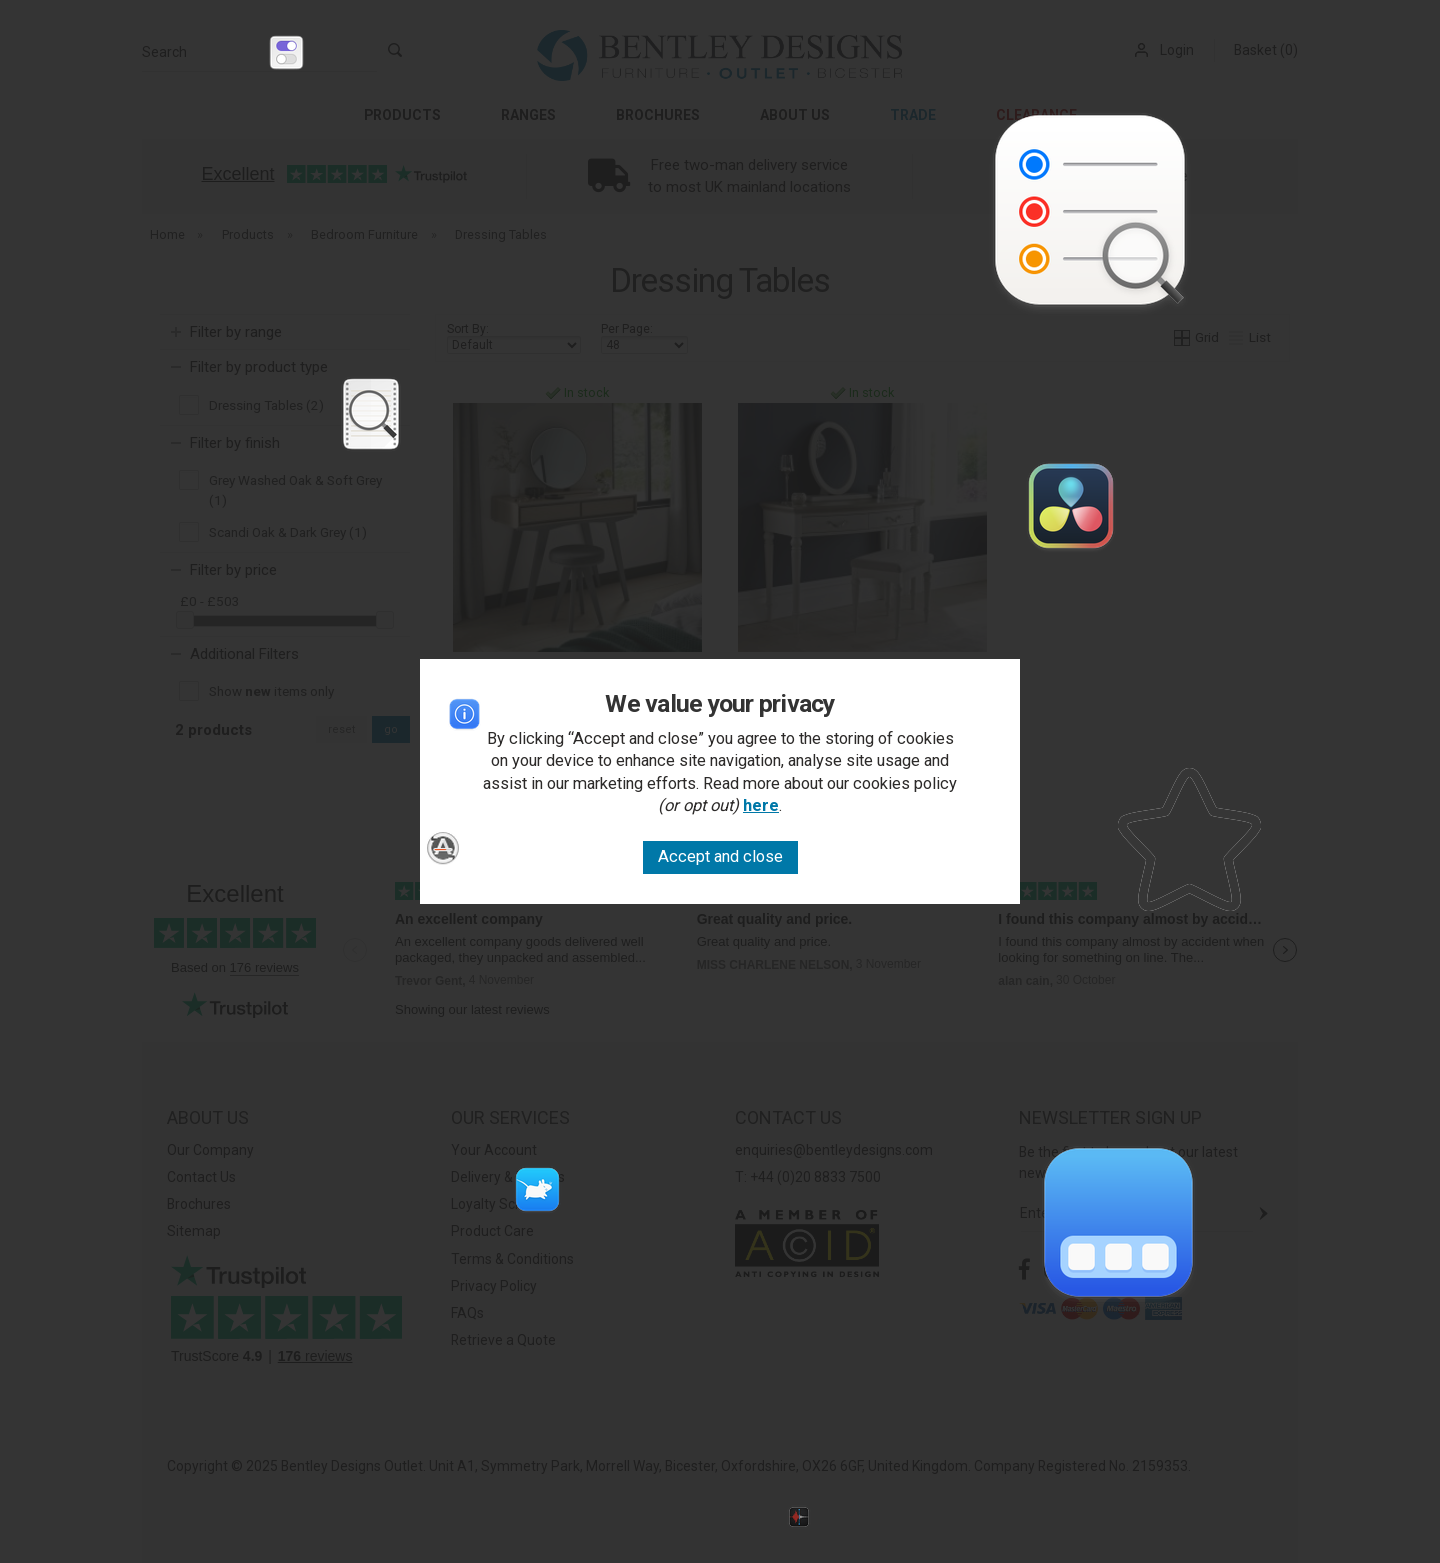  I want to click on open the log viewer application, so click(1090, 210).